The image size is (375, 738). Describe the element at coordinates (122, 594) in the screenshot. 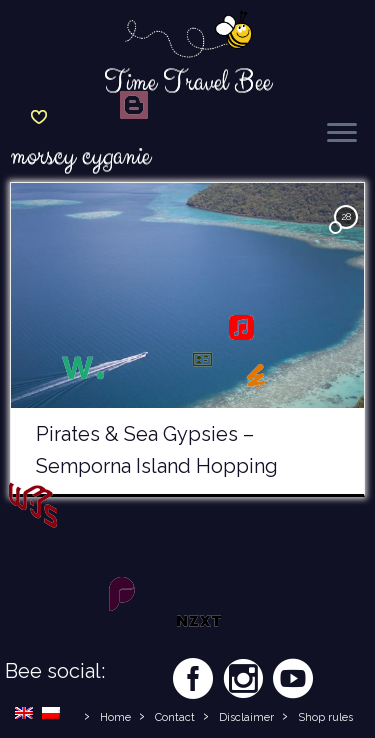

I see `open Plausible Analytics dashboard` at that location.